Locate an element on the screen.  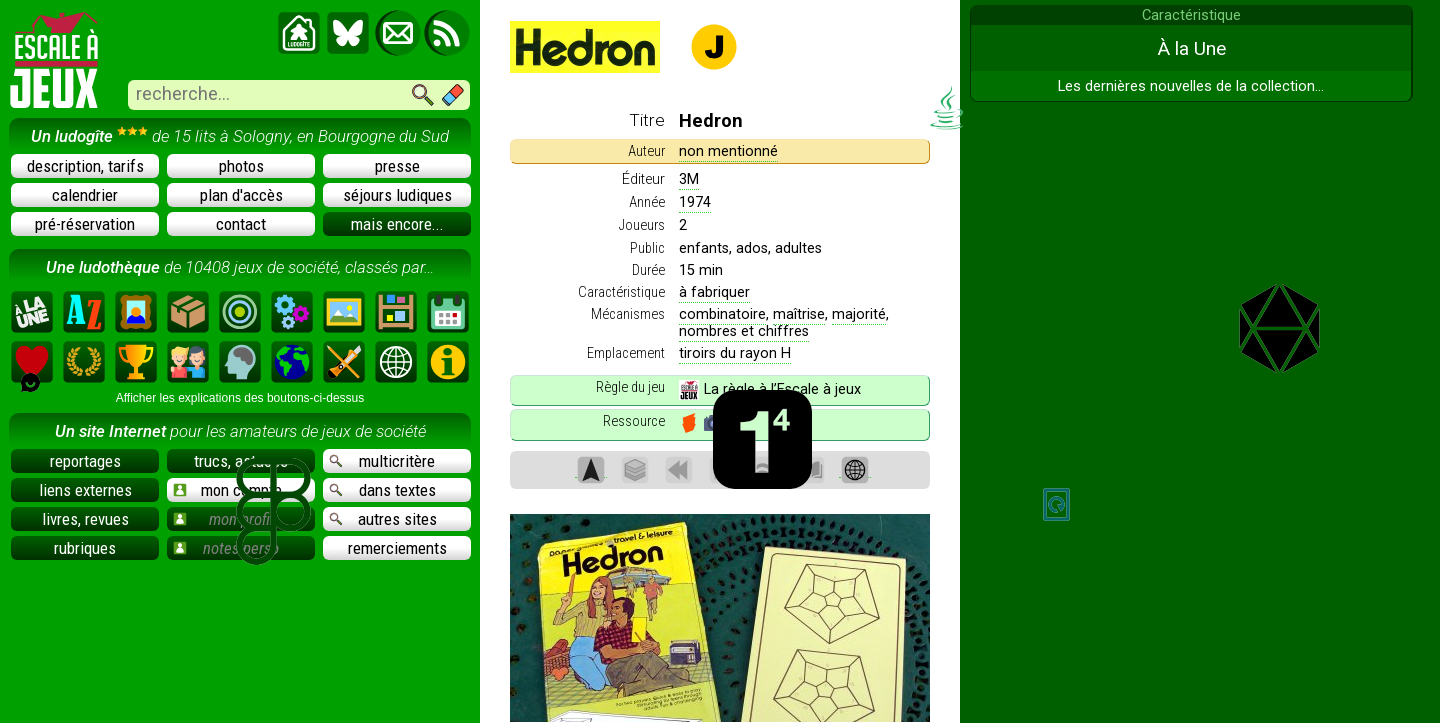
open Figma design file is located at coordinates (273, 511).